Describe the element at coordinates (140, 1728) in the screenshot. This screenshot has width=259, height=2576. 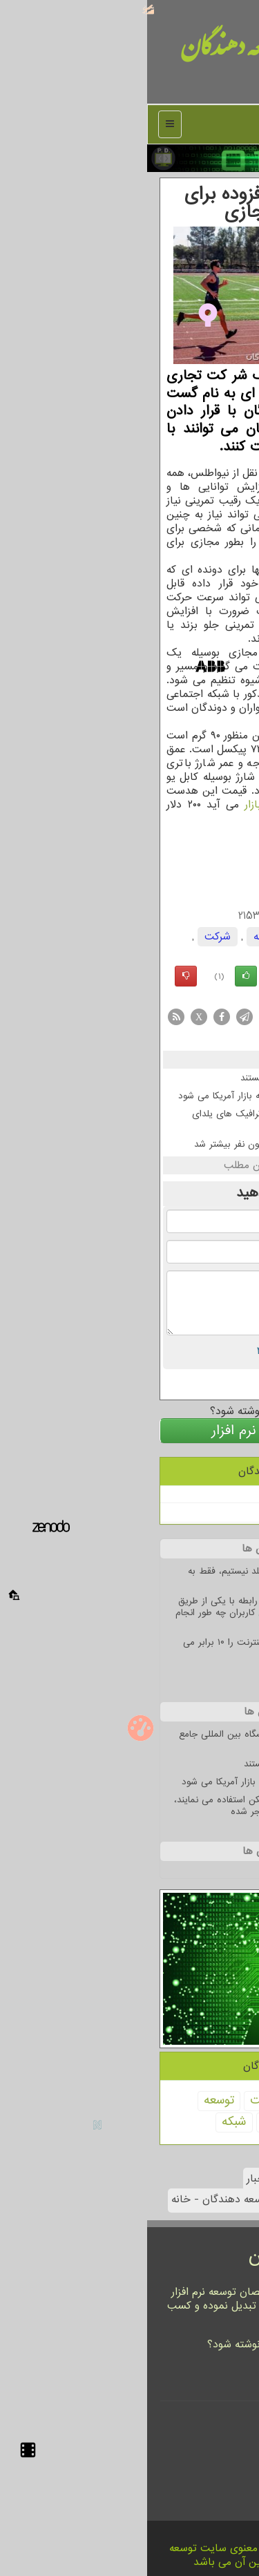
I see `view performance or speed metrics` at that location.